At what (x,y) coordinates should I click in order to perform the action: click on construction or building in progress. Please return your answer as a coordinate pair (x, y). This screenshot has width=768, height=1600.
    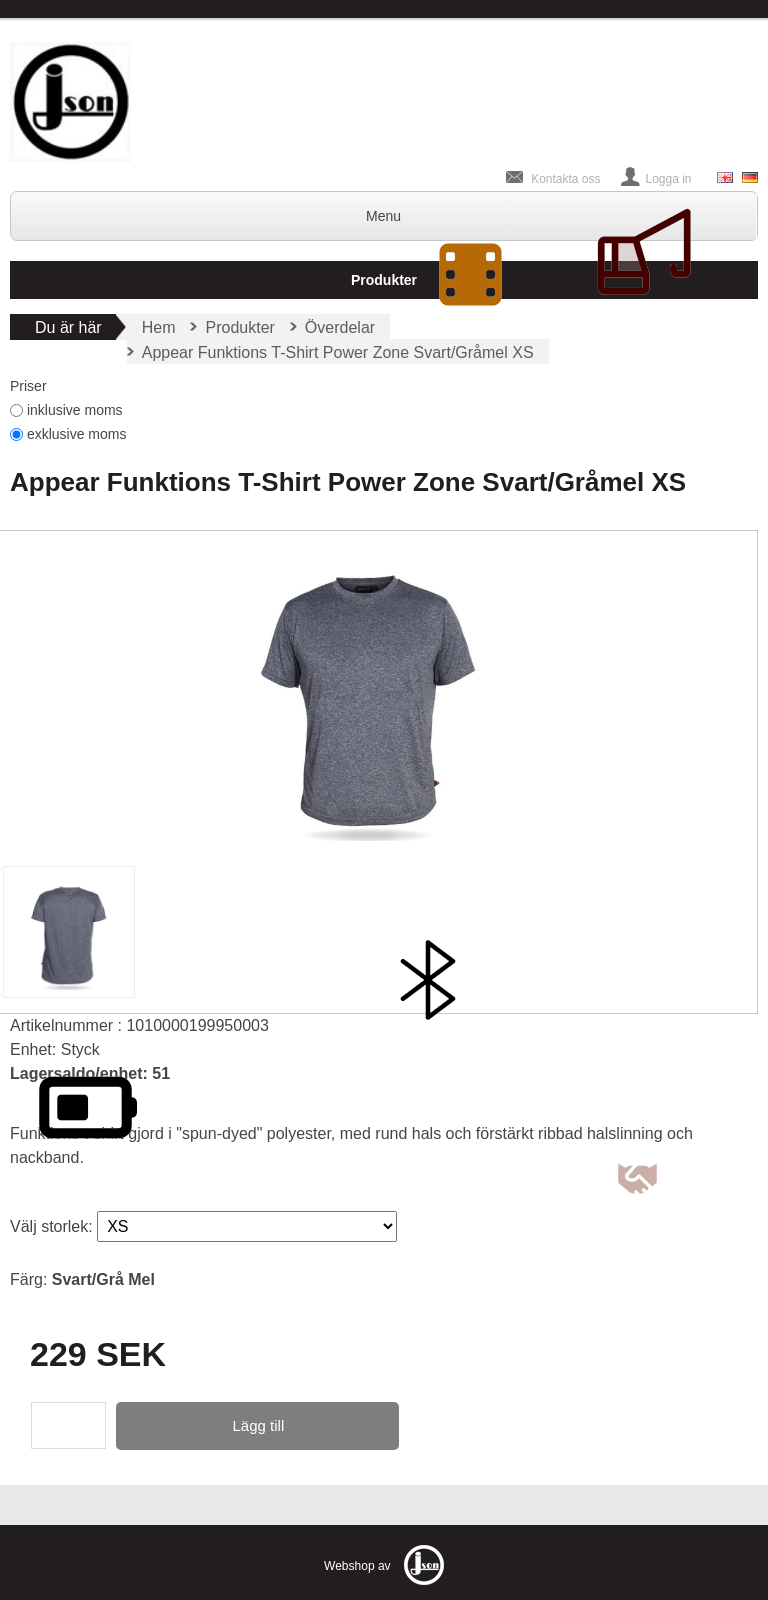
    Looking at the image, I should click on (646, 257).